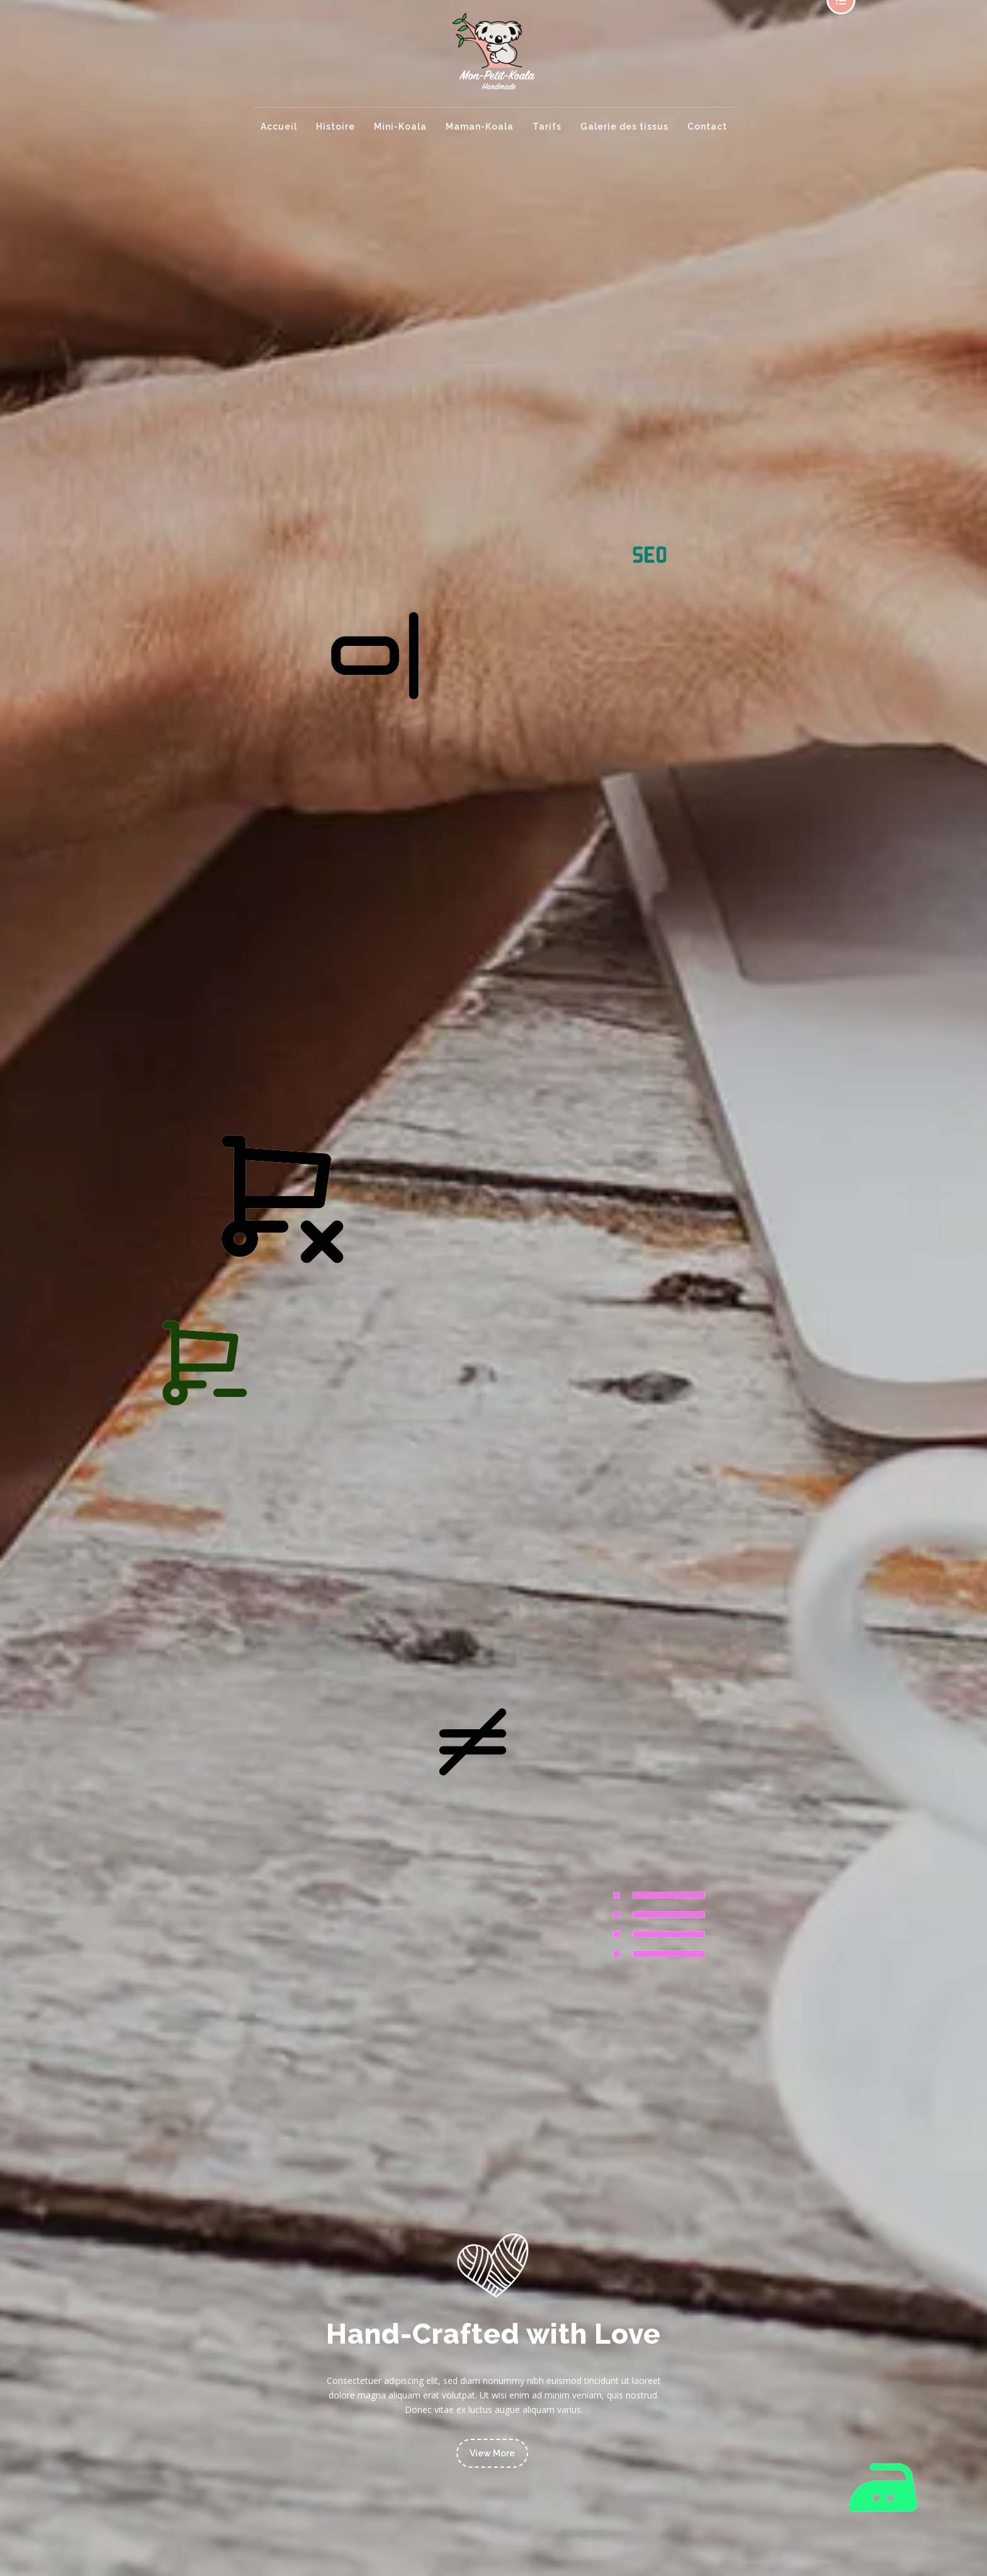  What do you see at coordinates (276, 1196) in the screenshot?
I see `remove item from cart` at bounding box center [276, 1196].